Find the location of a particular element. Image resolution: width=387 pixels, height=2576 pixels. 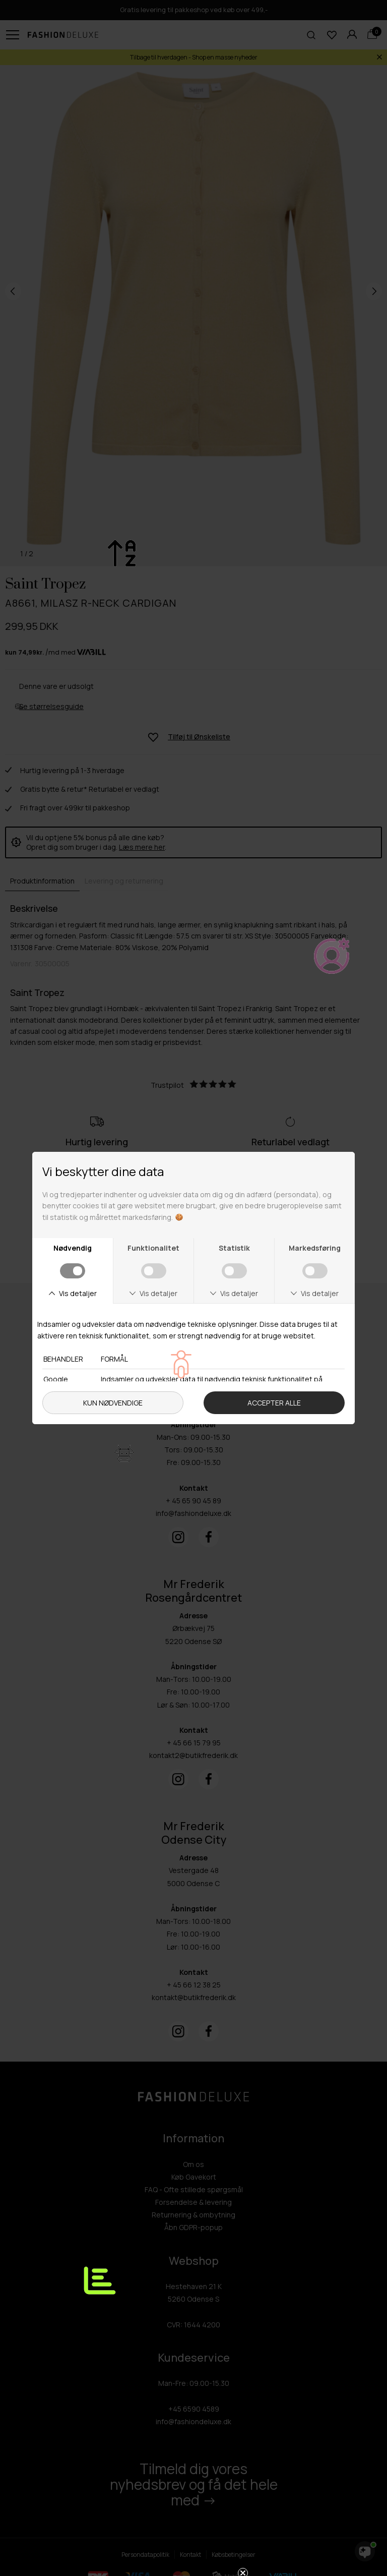

access user profile settings is located at coordinates (332, 956).